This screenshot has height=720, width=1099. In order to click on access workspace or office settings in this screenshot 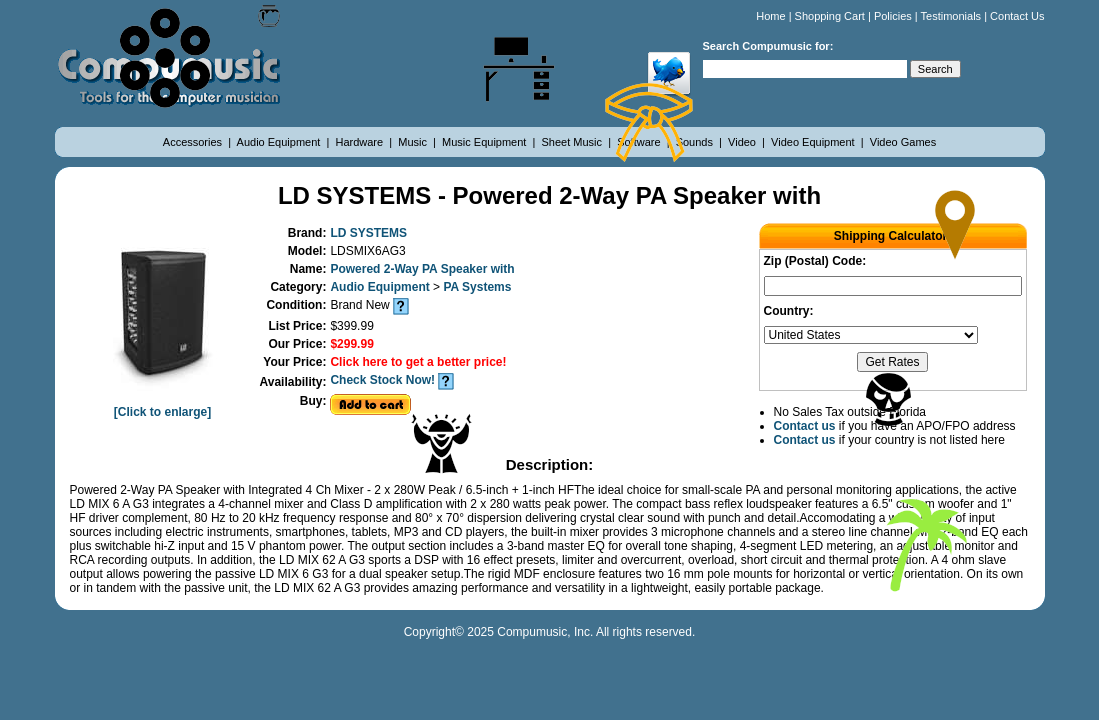, I will do `click(519, 62)`.